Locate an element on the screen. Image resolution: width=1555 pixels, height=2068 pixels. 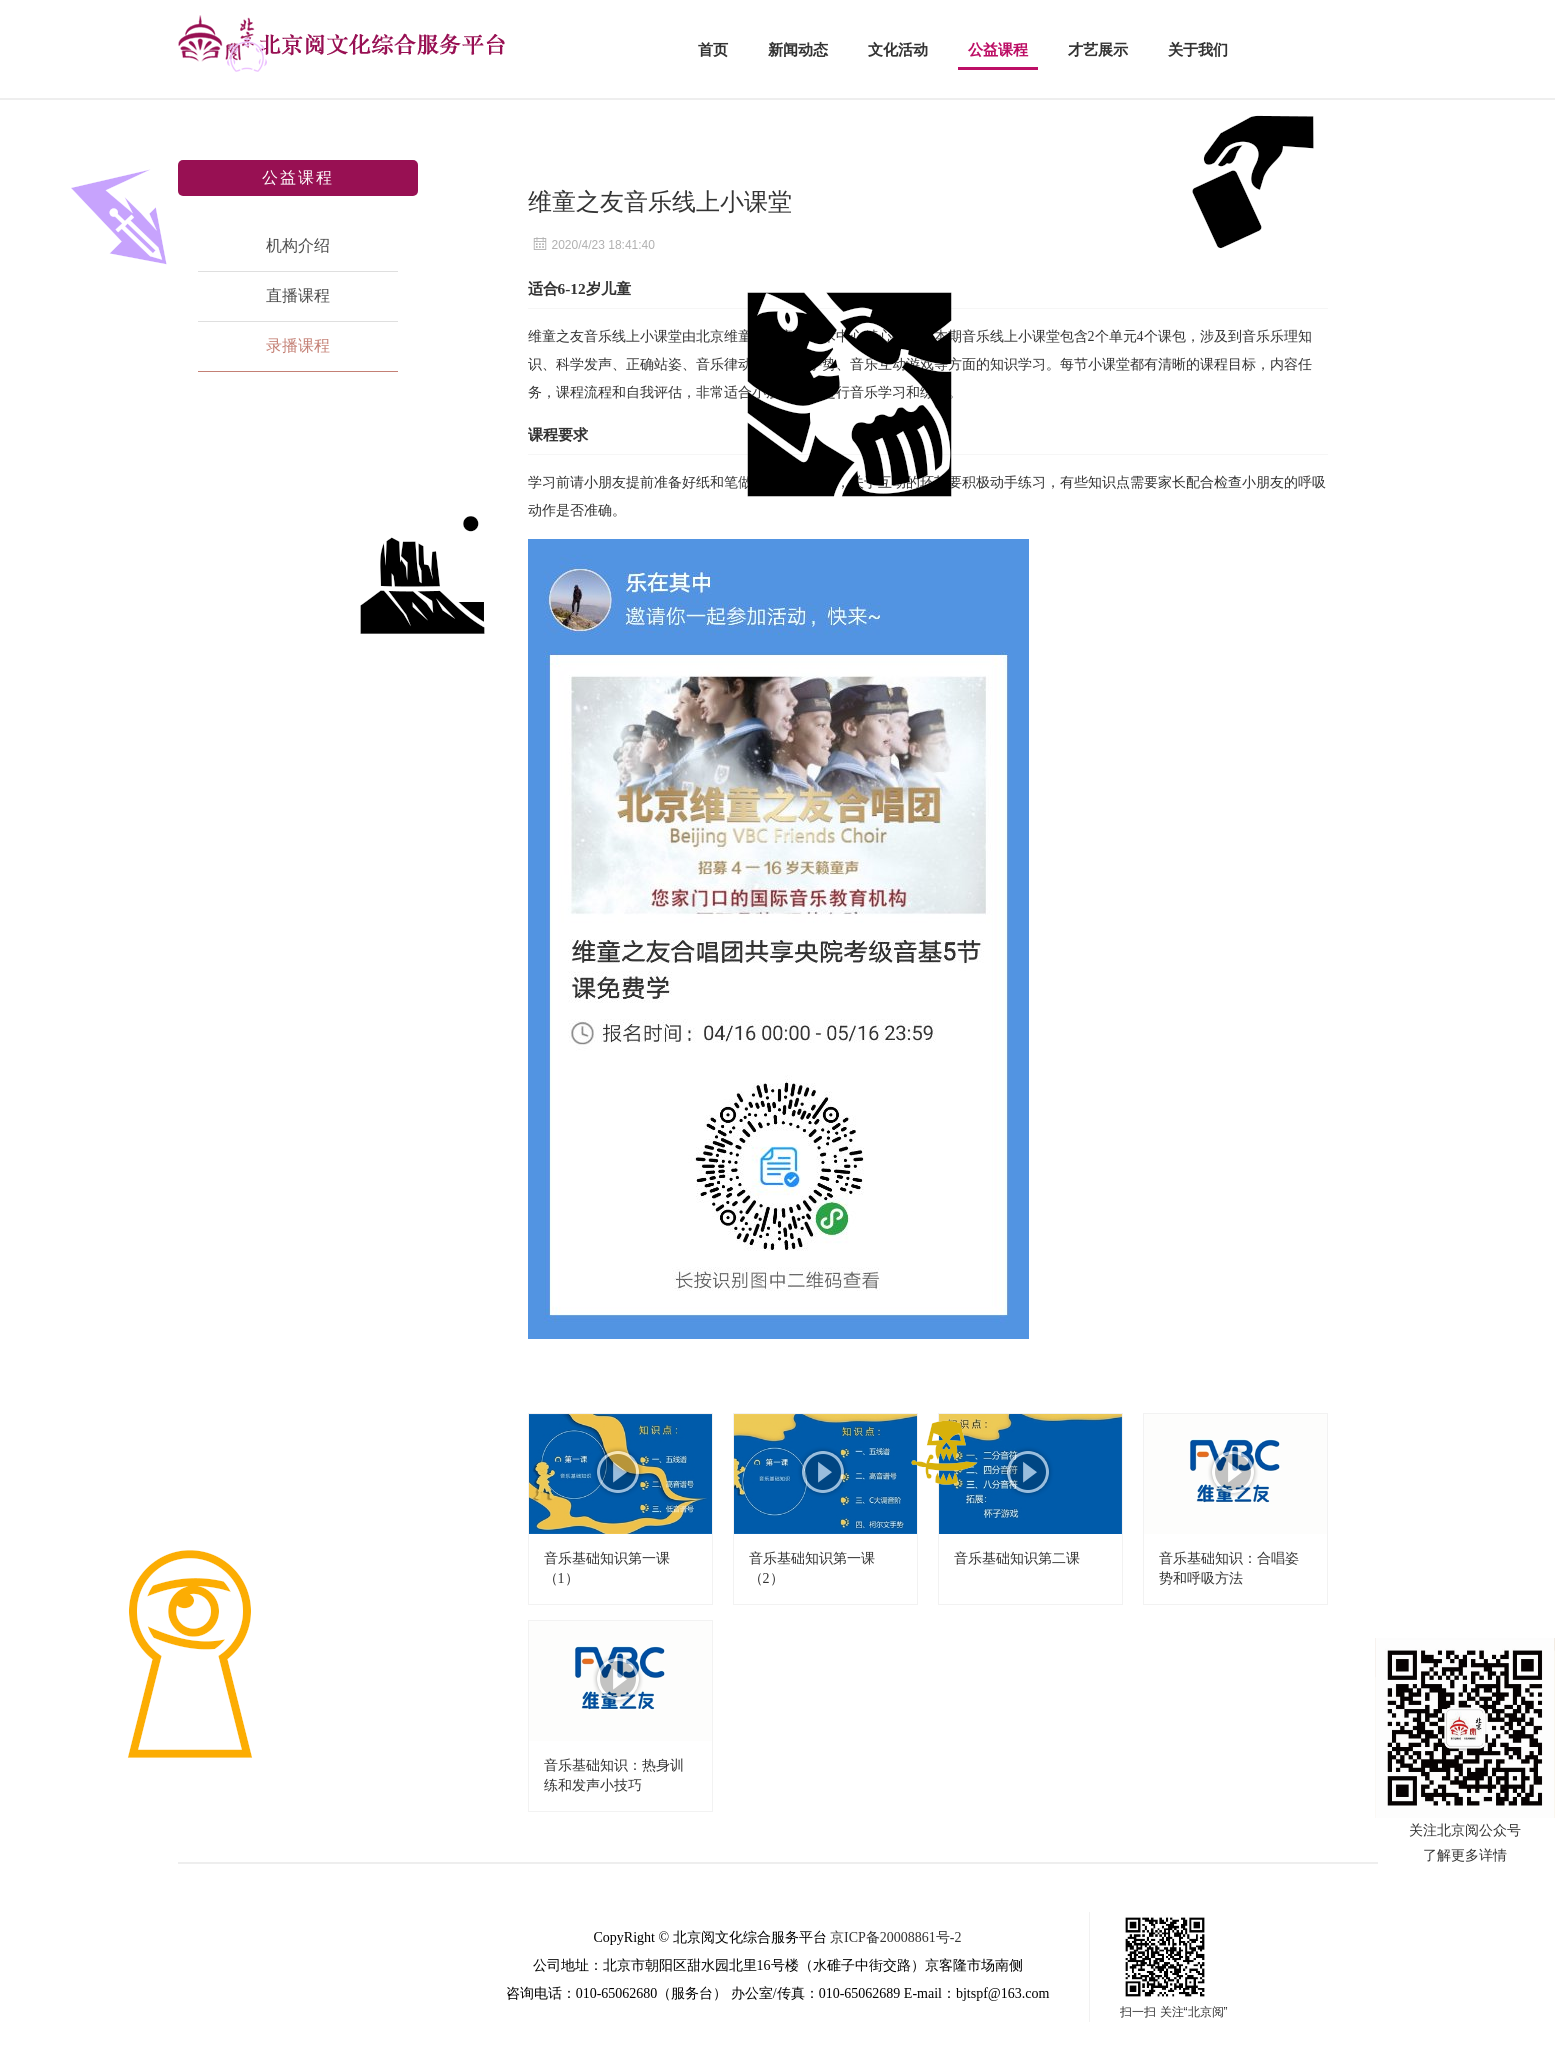
activate ricochet or bouncing attack ability is located at coordinates (118, 216).